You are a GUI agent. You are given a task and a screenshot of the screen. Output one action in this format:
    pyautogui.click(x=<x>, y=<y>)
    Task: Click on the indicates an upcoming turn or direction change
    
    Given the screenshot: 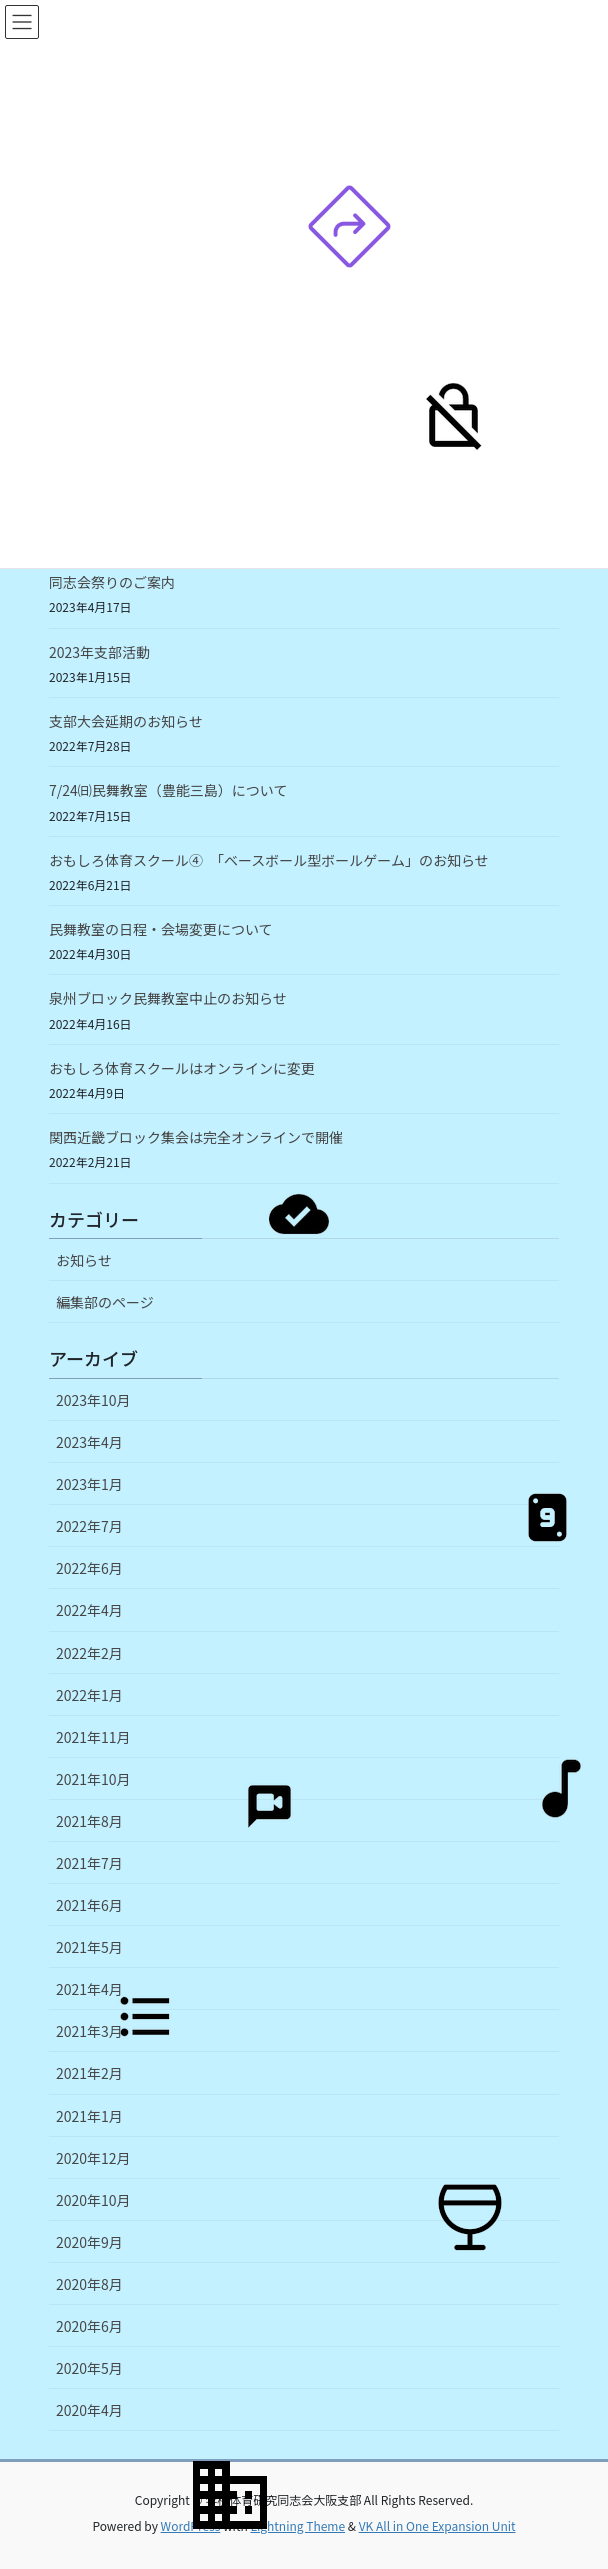 What is the action you would take?
    pyautogui.click(x=349, y=226)
    